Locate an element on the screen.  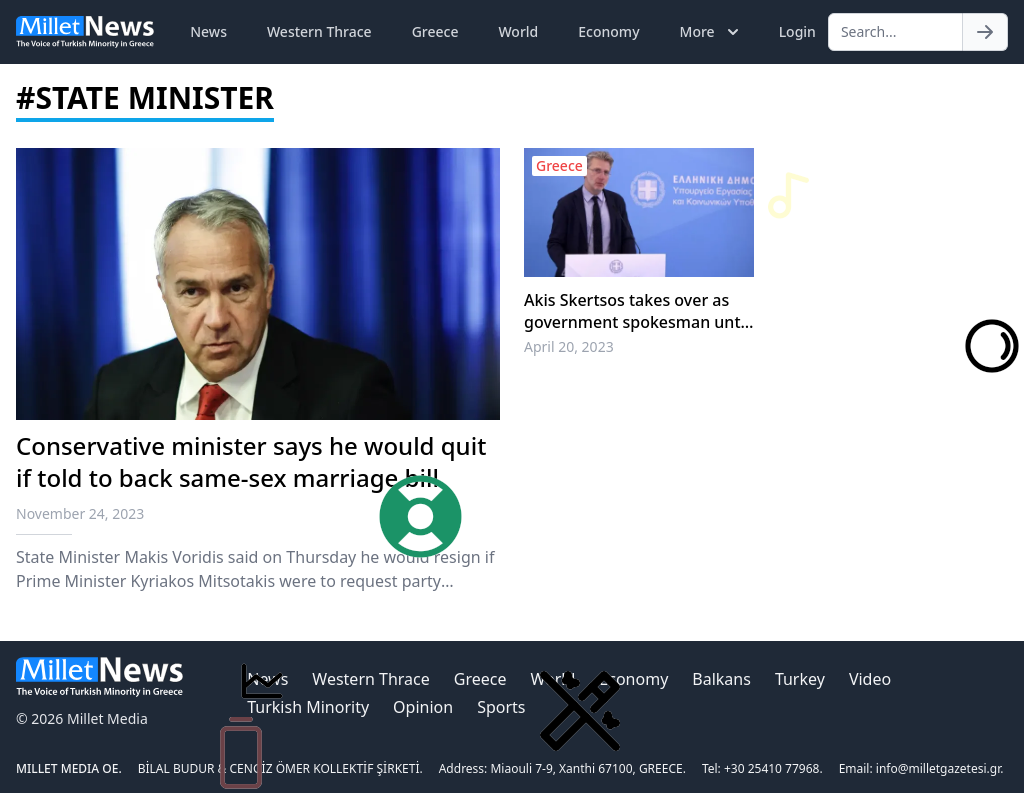
disable magic wand or auto-enhance feature is located at coordinates (580, 711).